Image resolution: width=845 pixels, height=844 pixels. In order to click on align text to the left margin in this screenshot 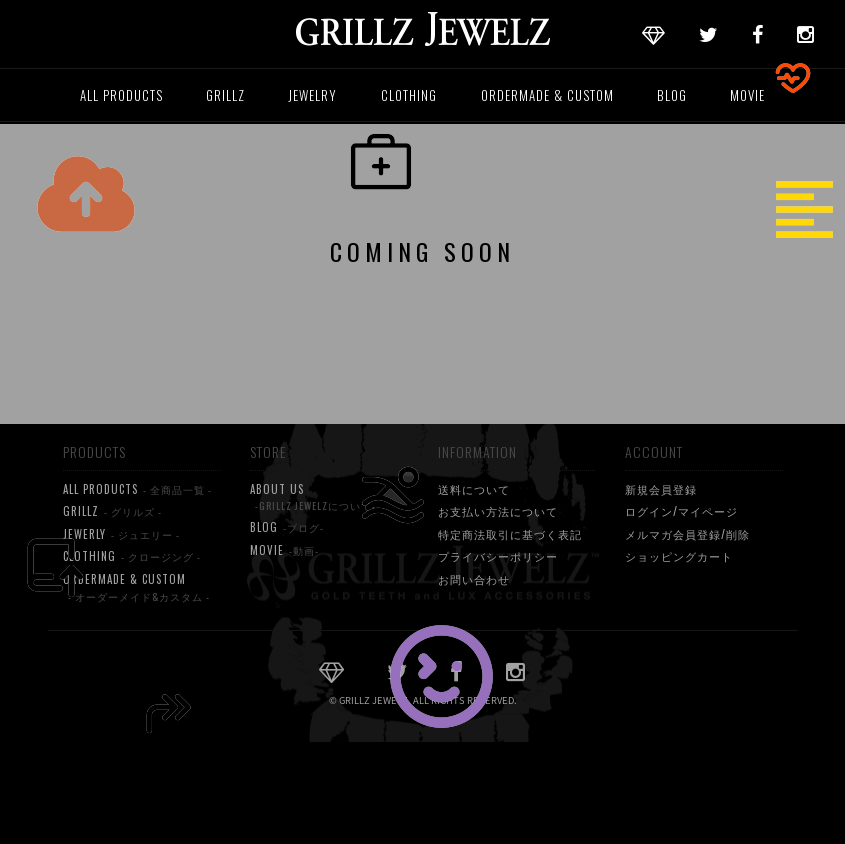, I will do `click(804, 209)`.